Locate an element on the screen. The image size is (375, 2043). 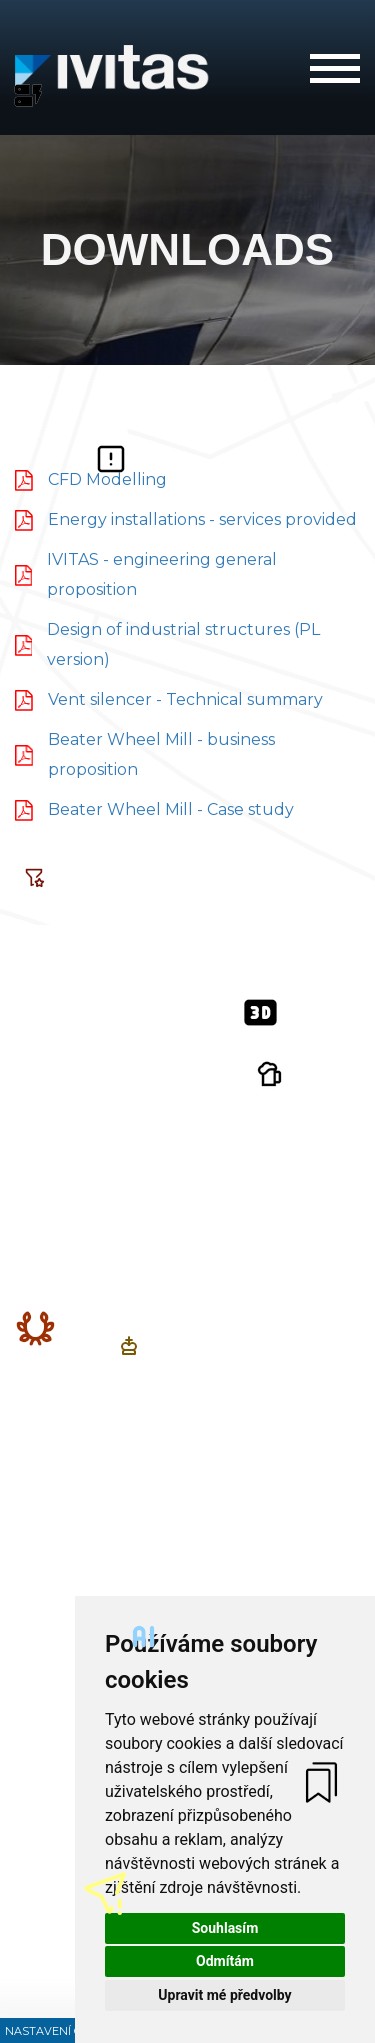
filter by starred or favorite items is located at coordinates (34, 877).